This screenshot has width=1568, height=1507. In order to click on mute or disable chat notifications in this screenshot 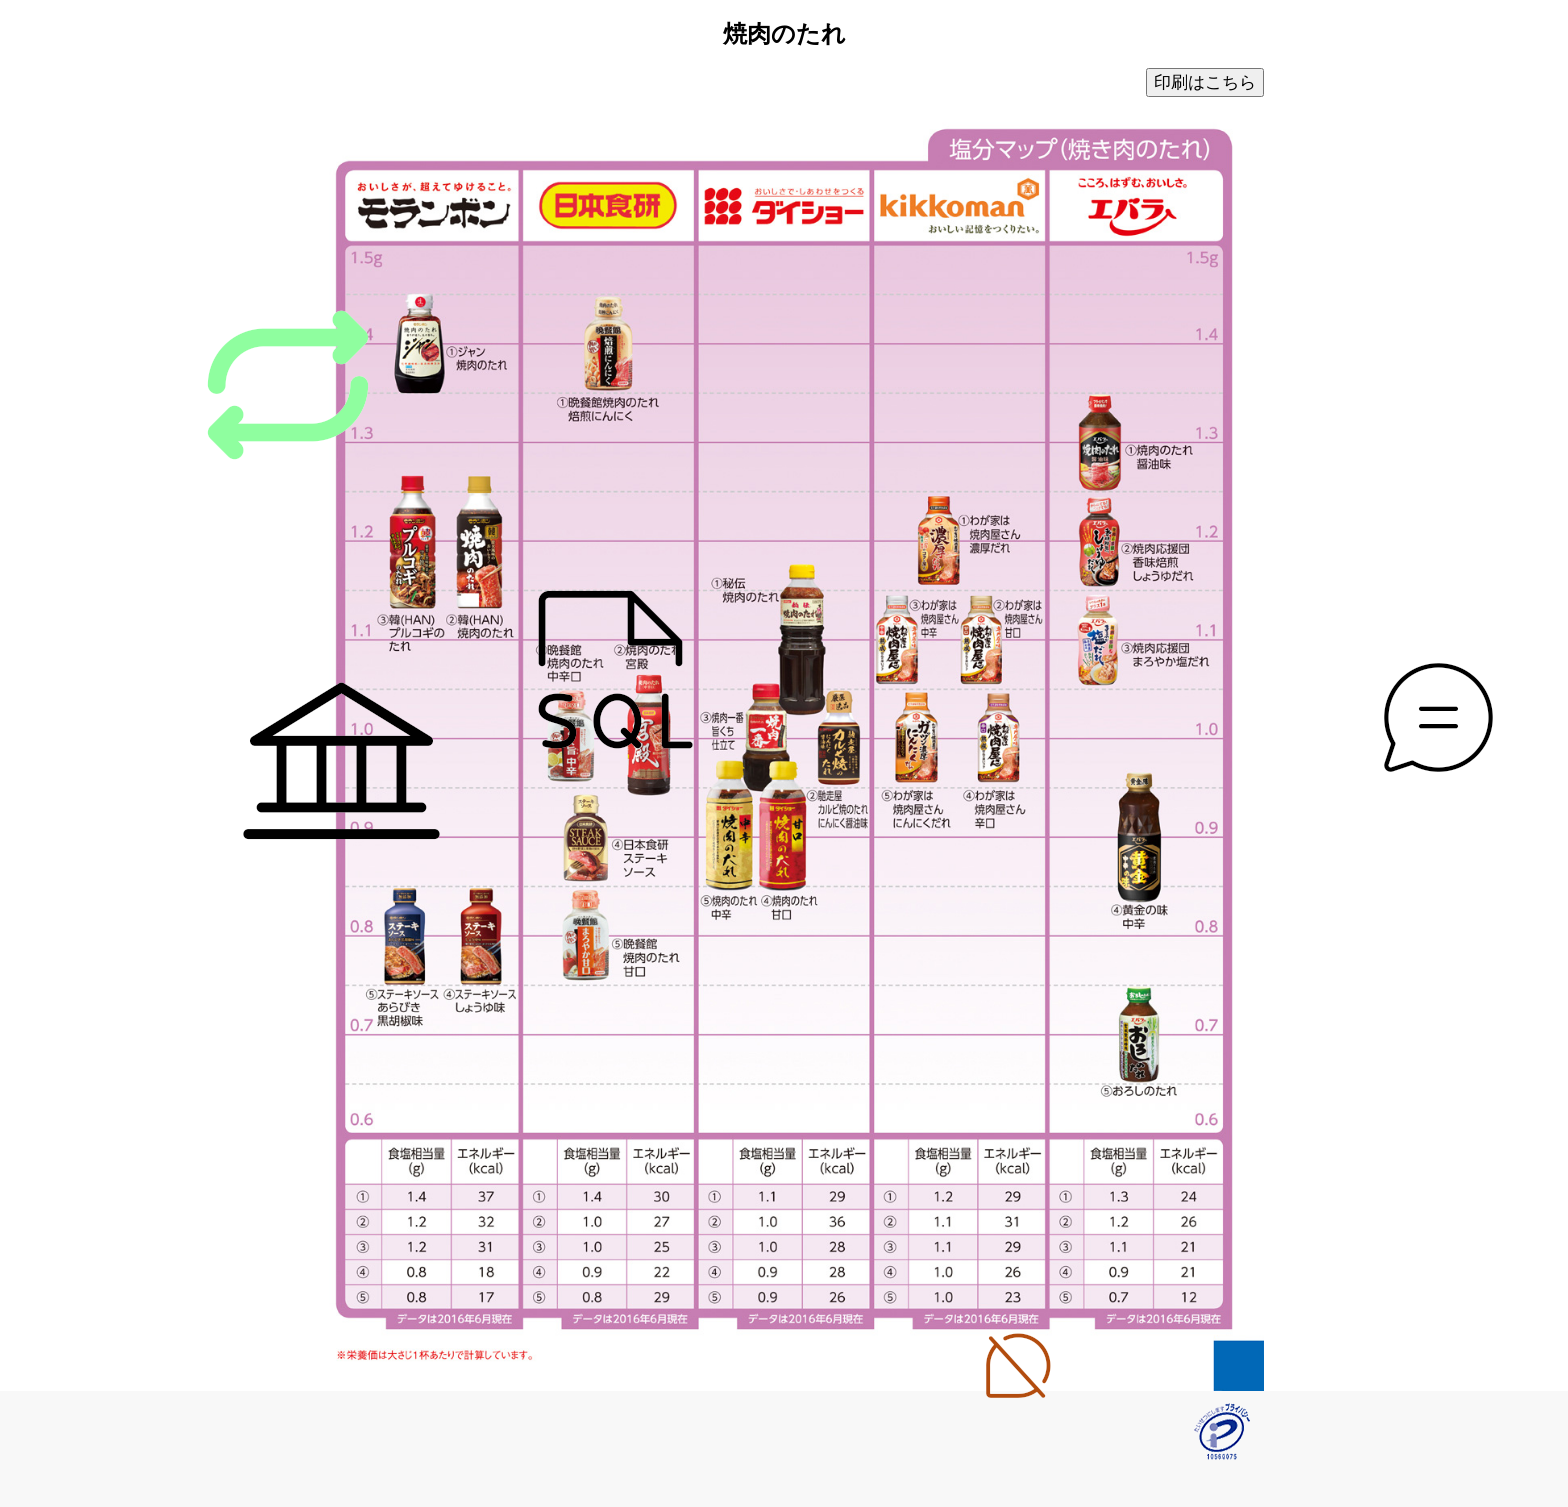, I will do `click(1017, 1367)`.